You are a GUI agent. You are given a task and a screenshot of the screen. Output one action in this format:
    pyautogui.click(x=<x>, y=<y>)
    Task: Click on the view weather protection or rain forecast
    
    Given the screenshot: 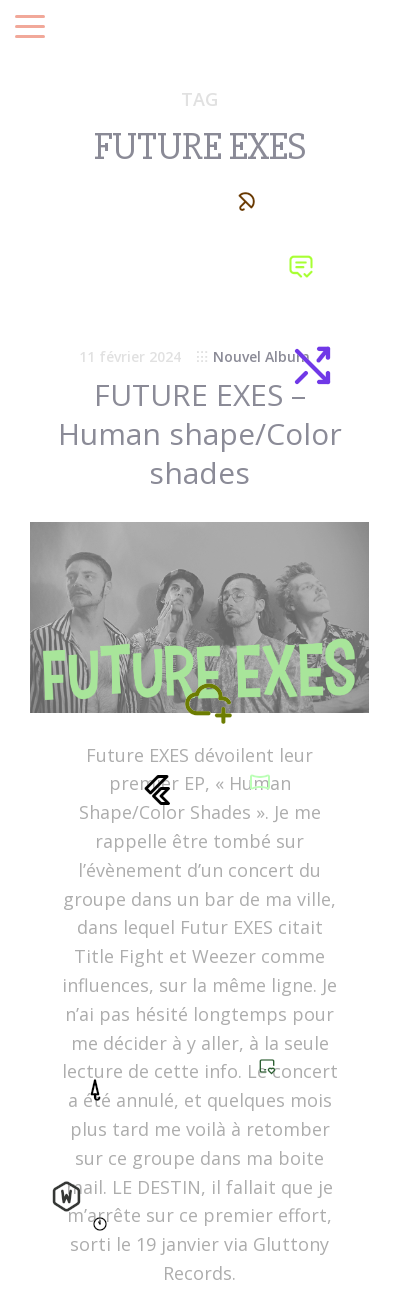 What is the action you would take?
    pyautogui.click(x=246, y=200)
    